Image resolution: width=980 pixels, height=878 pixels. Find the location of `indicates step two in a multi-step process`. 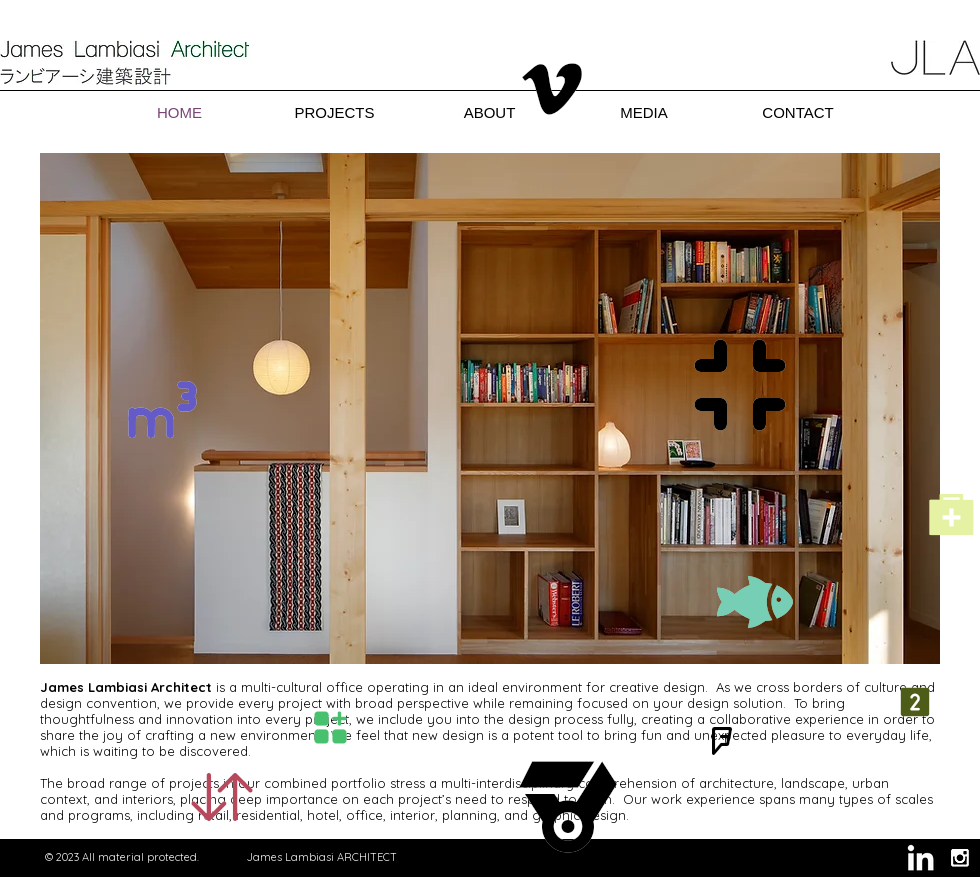

indicates step two in a multi-step process is located at coordinates (915, 702).